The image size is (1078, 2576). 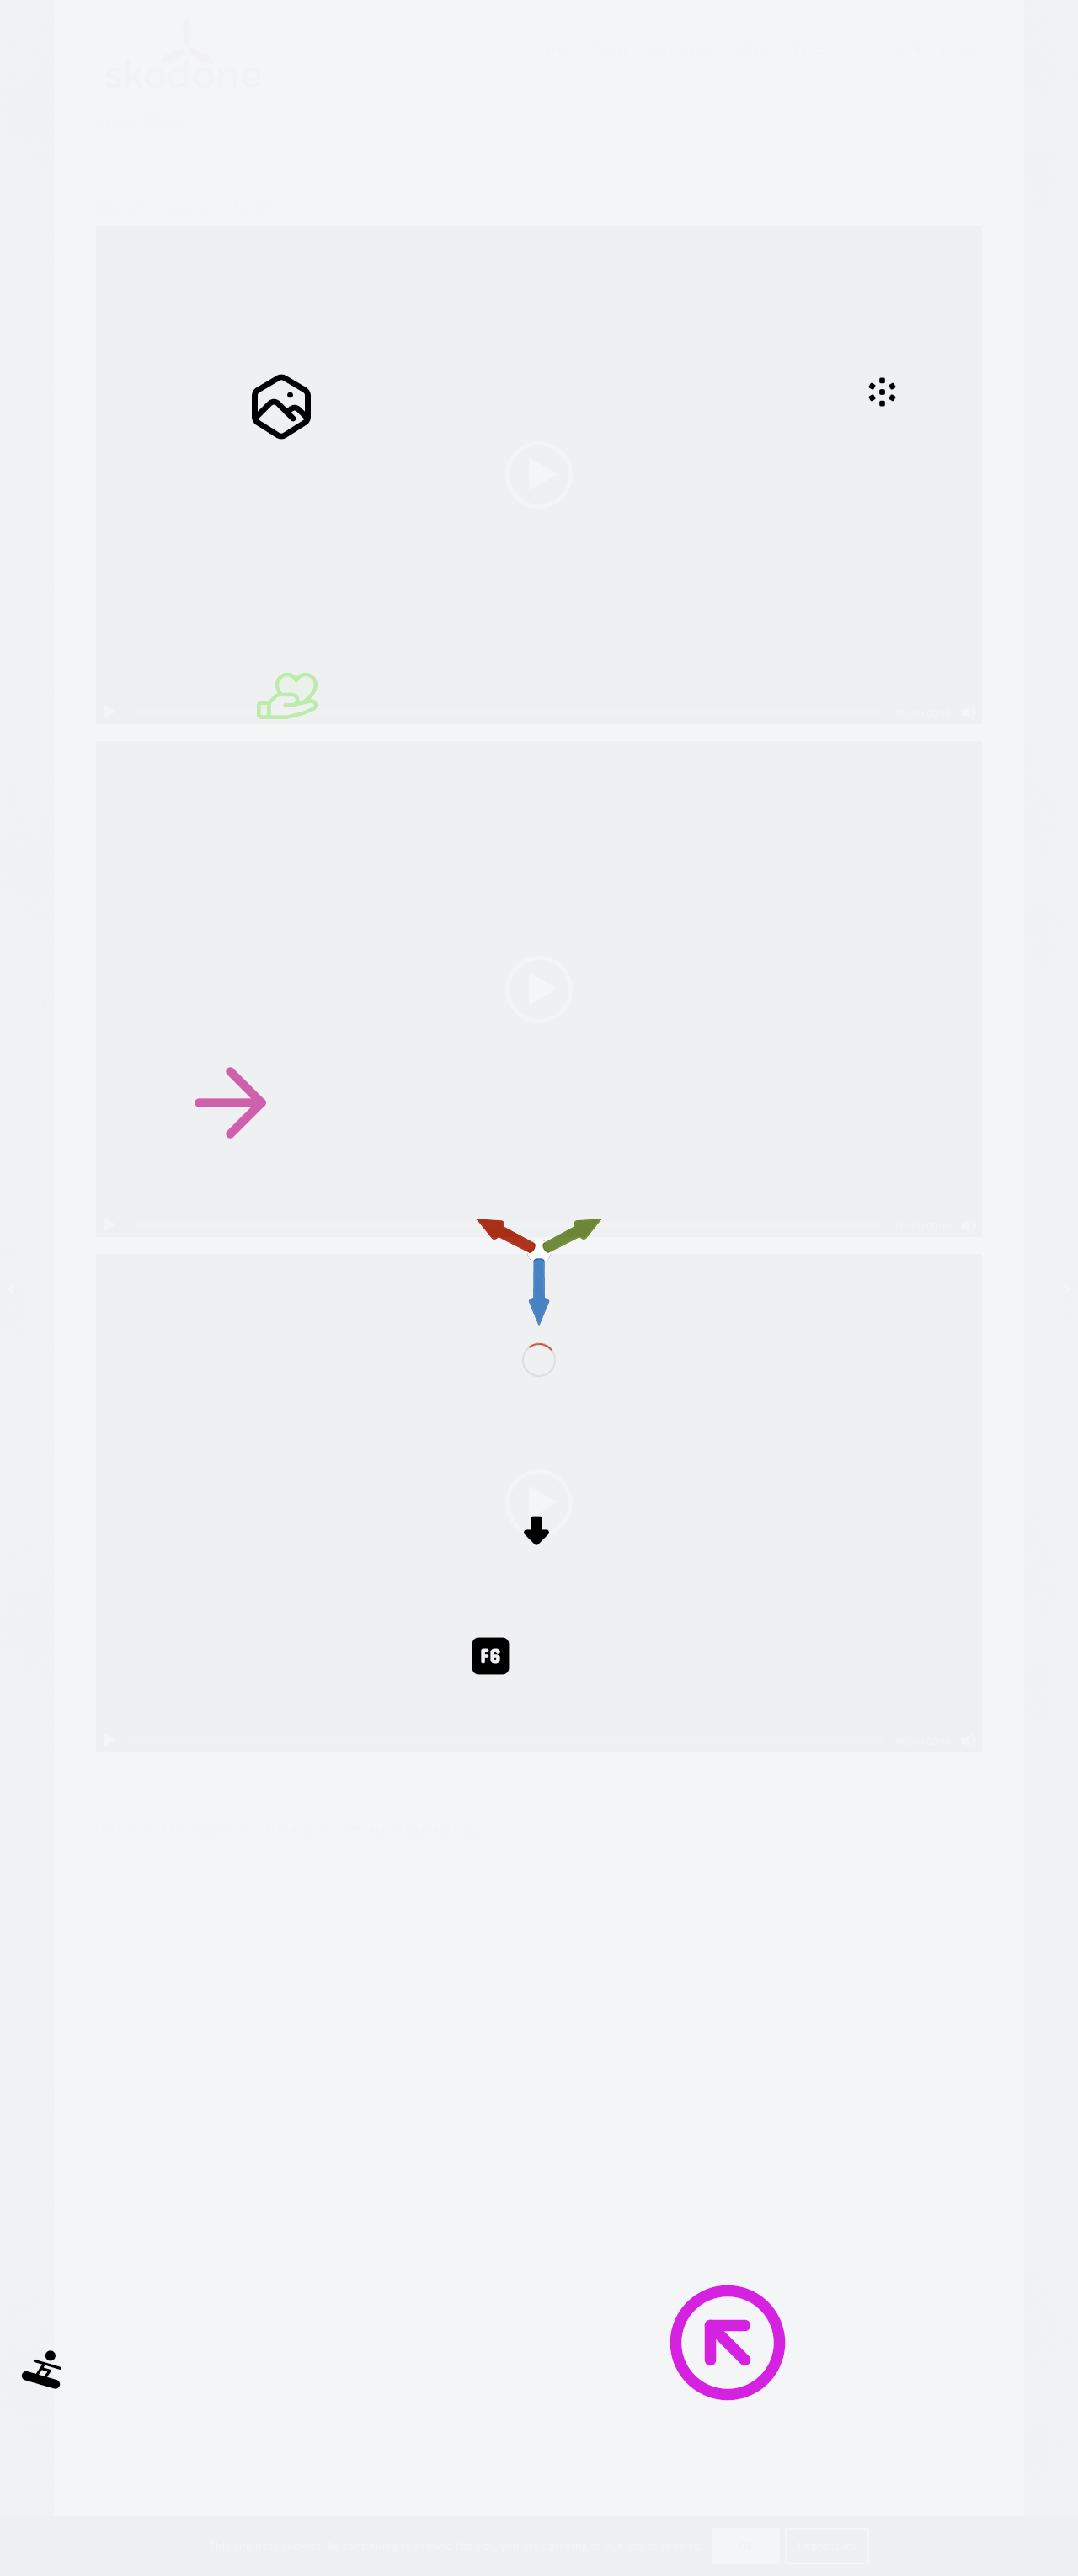 I want to click on donate or give to charity, so click(x=289, y=696).